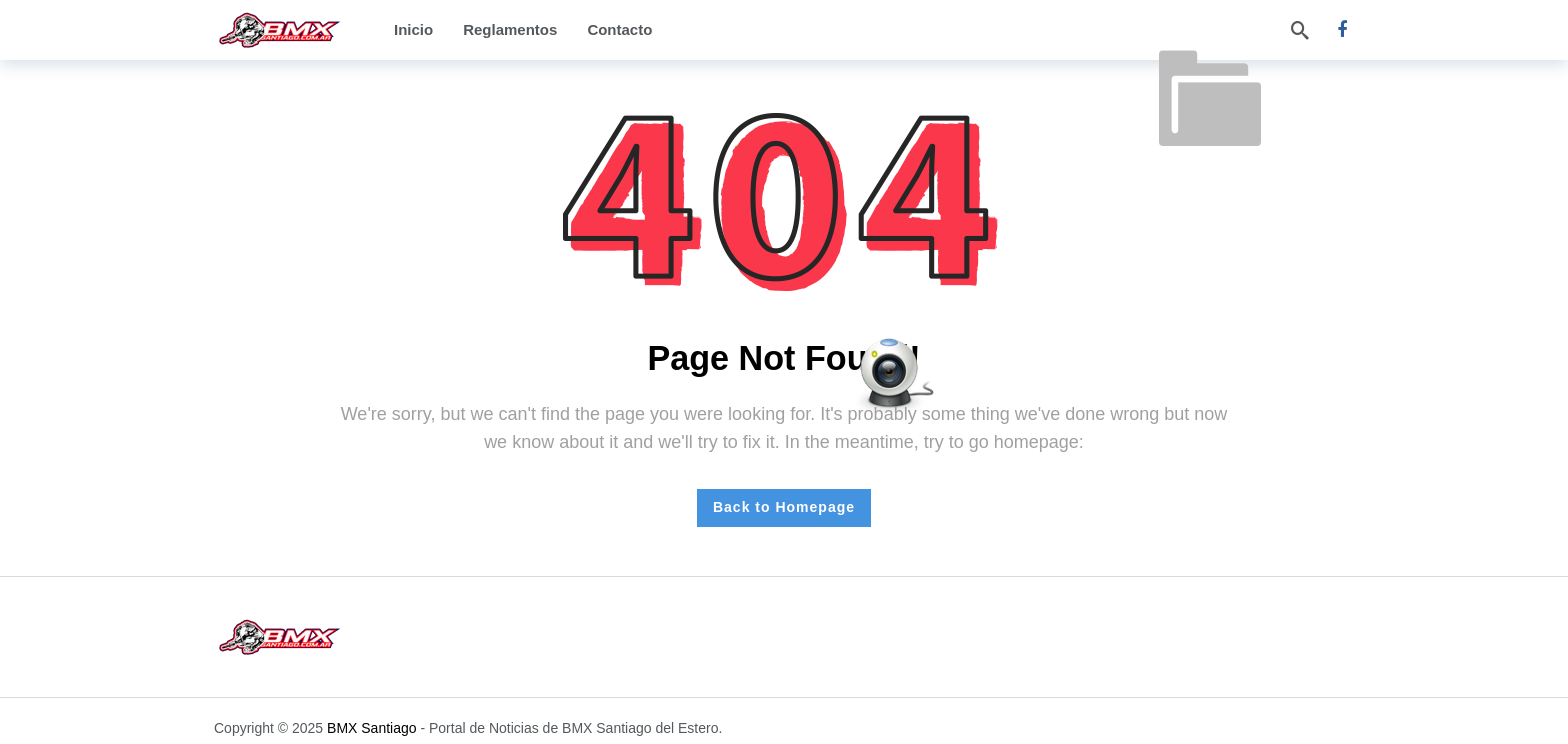 Image resolution: width=1568 pixels, height=744 pixels. What do you see at coordinates (890, 372) in the screenshot?
I see `access webcam settings` at bounding box center [890, 372].